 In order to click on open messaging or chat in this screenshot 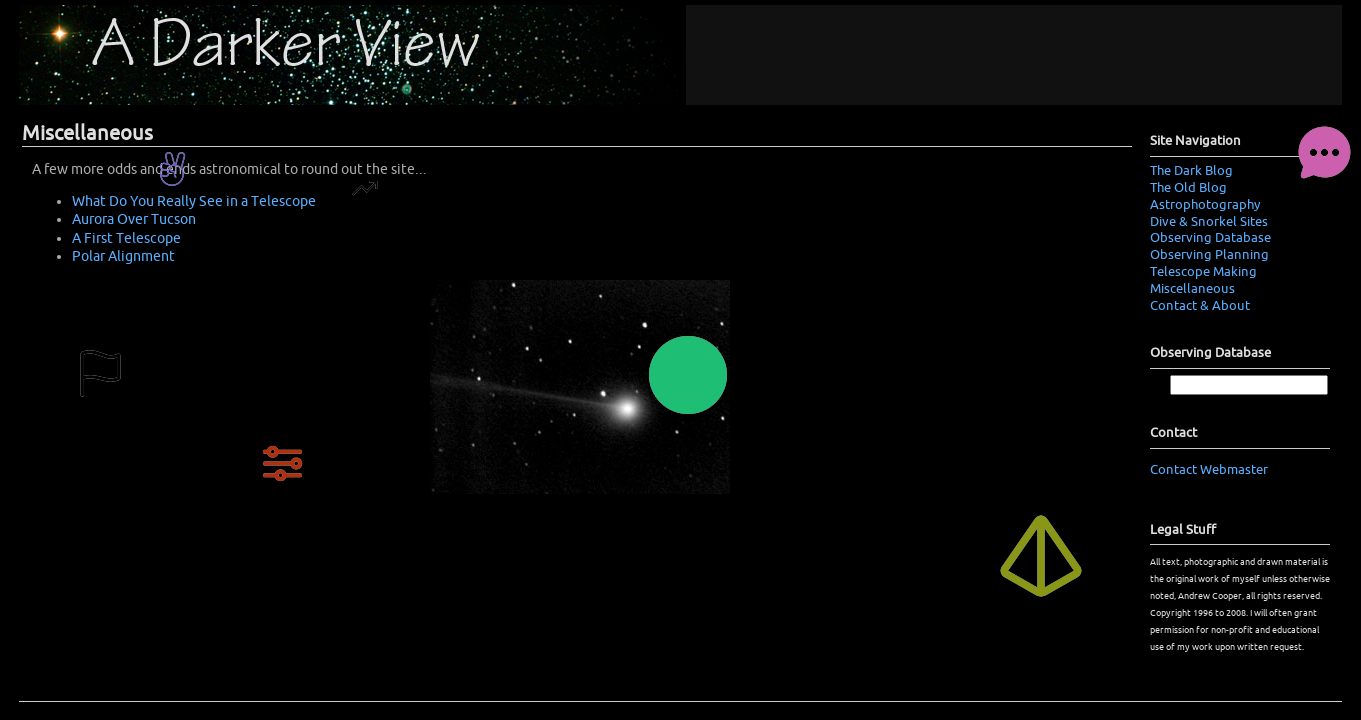, I will do `click(1324, 152)`.